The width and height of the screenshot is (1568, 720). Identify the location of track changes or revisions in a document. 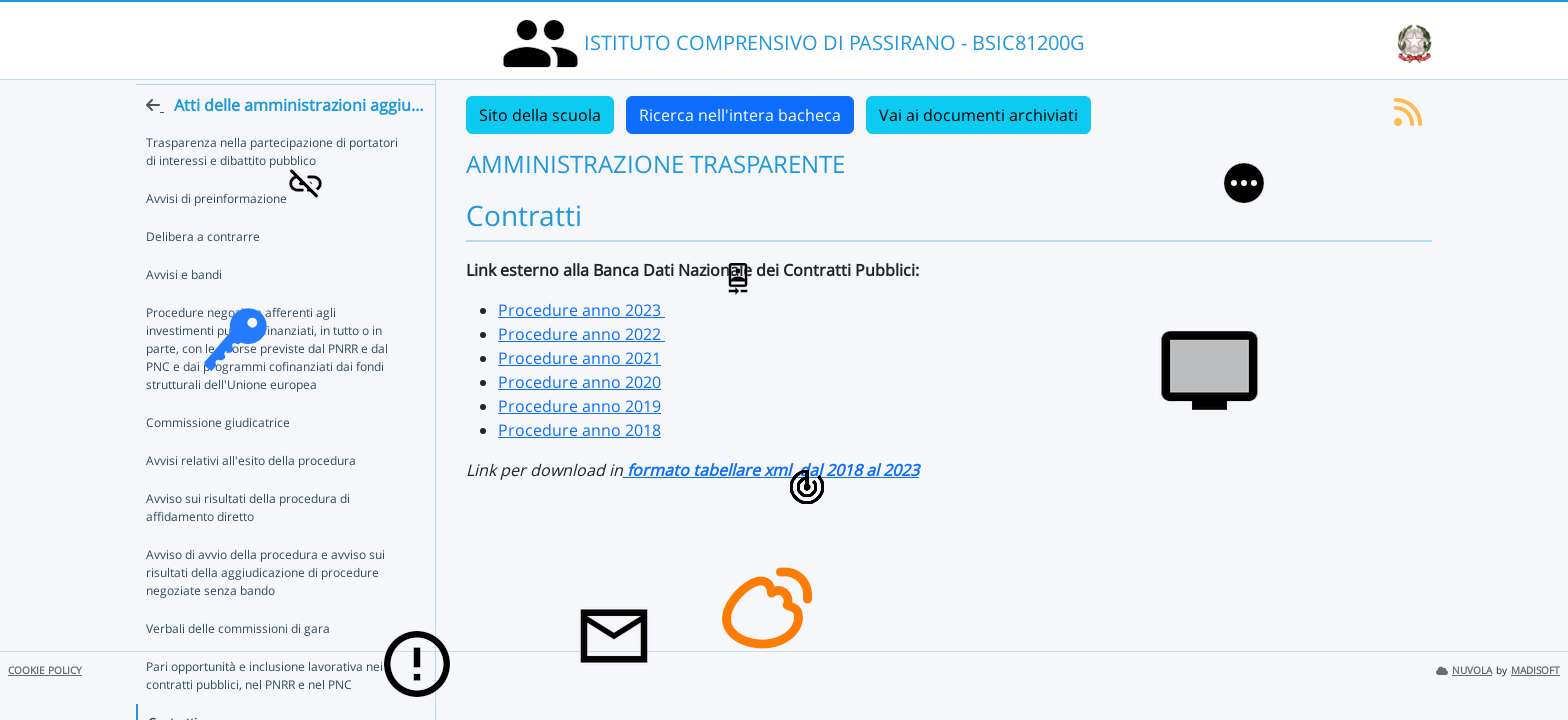
(807, 487).